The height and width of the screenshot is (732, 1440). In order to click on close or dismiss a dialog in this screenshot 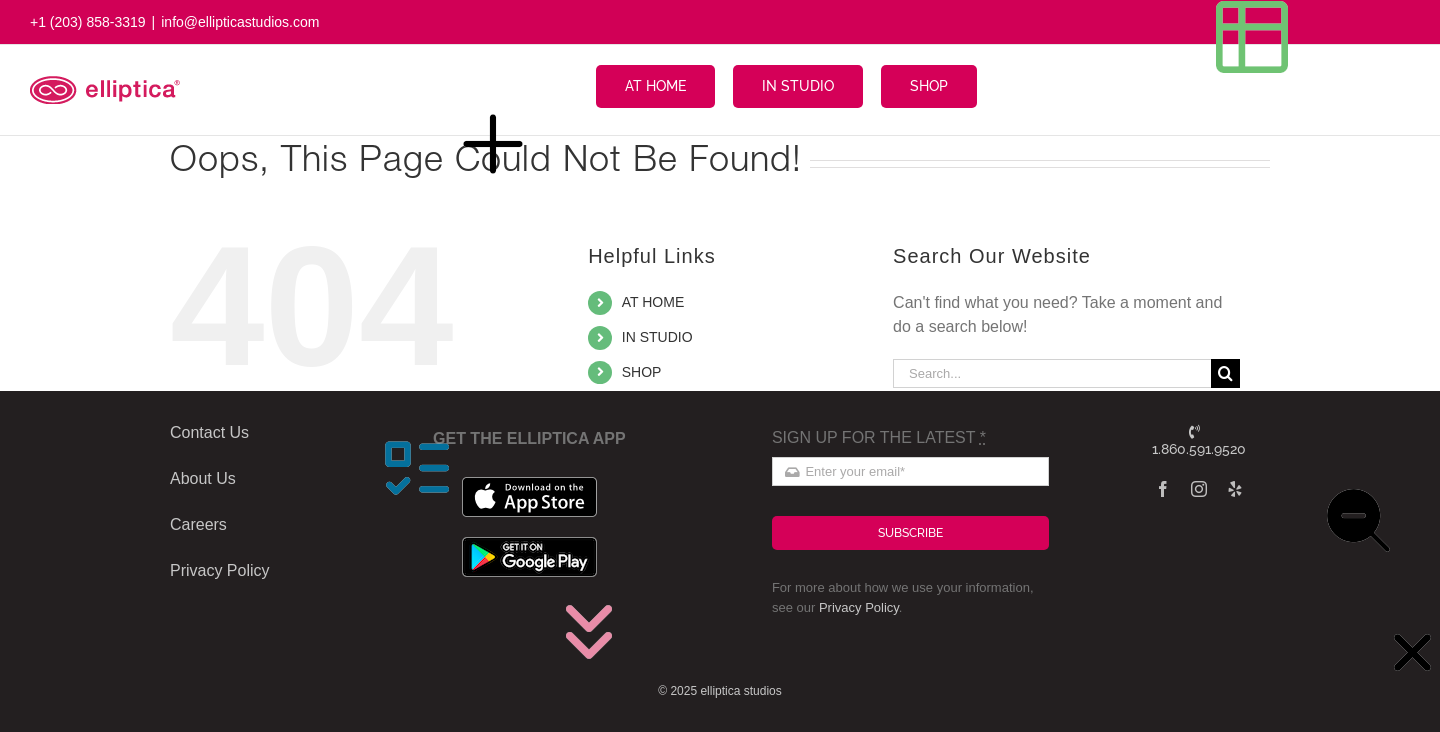, I will do `click(1412, 652)`.